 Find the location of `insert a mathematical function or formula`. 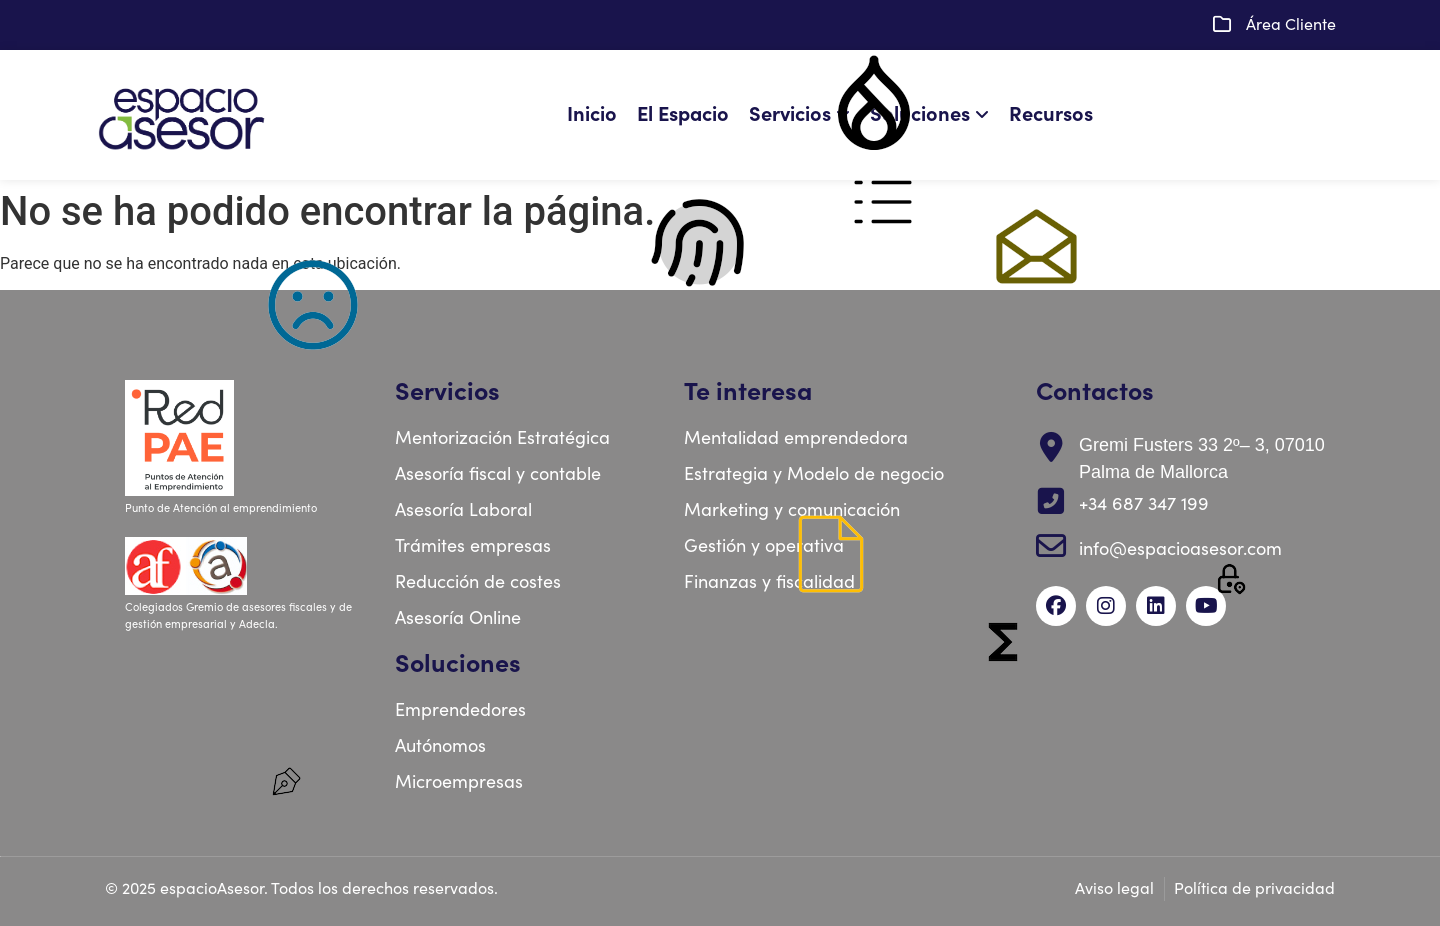

insert a mathematical function or formula is located at coordinates (1003, 642).